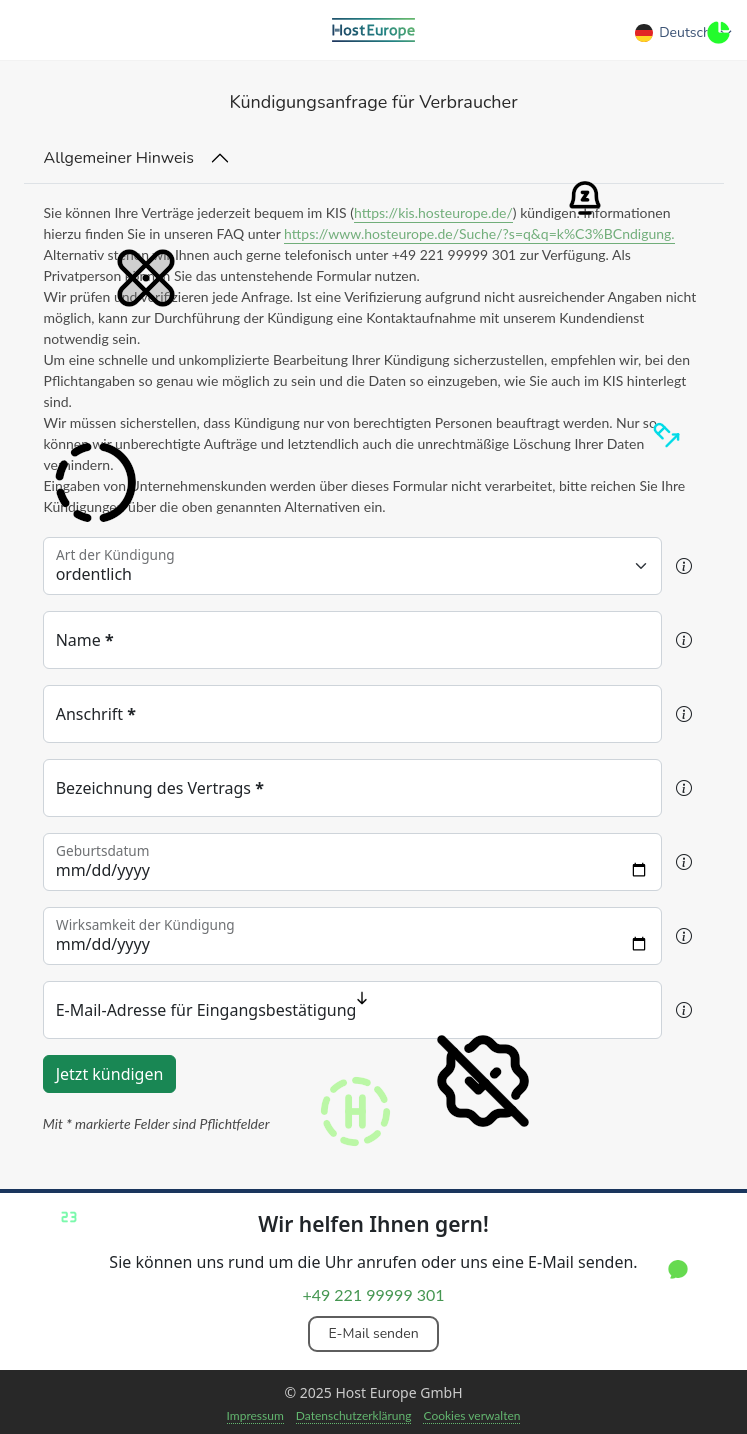 The height and width of the screenshot is (1434, 747). I want to click on scroll down or view more content, so click(362, 998).